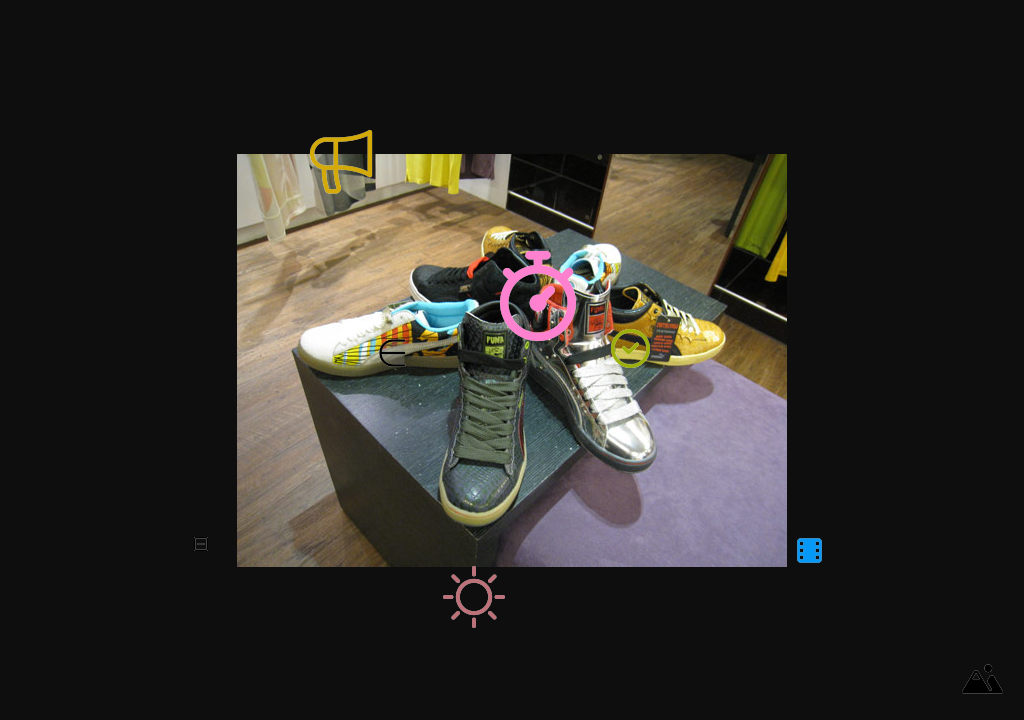  What do you see at coordinates (474, 597) in the screenshot?
I see `switch to light mode` at bounding box center [474, 597].